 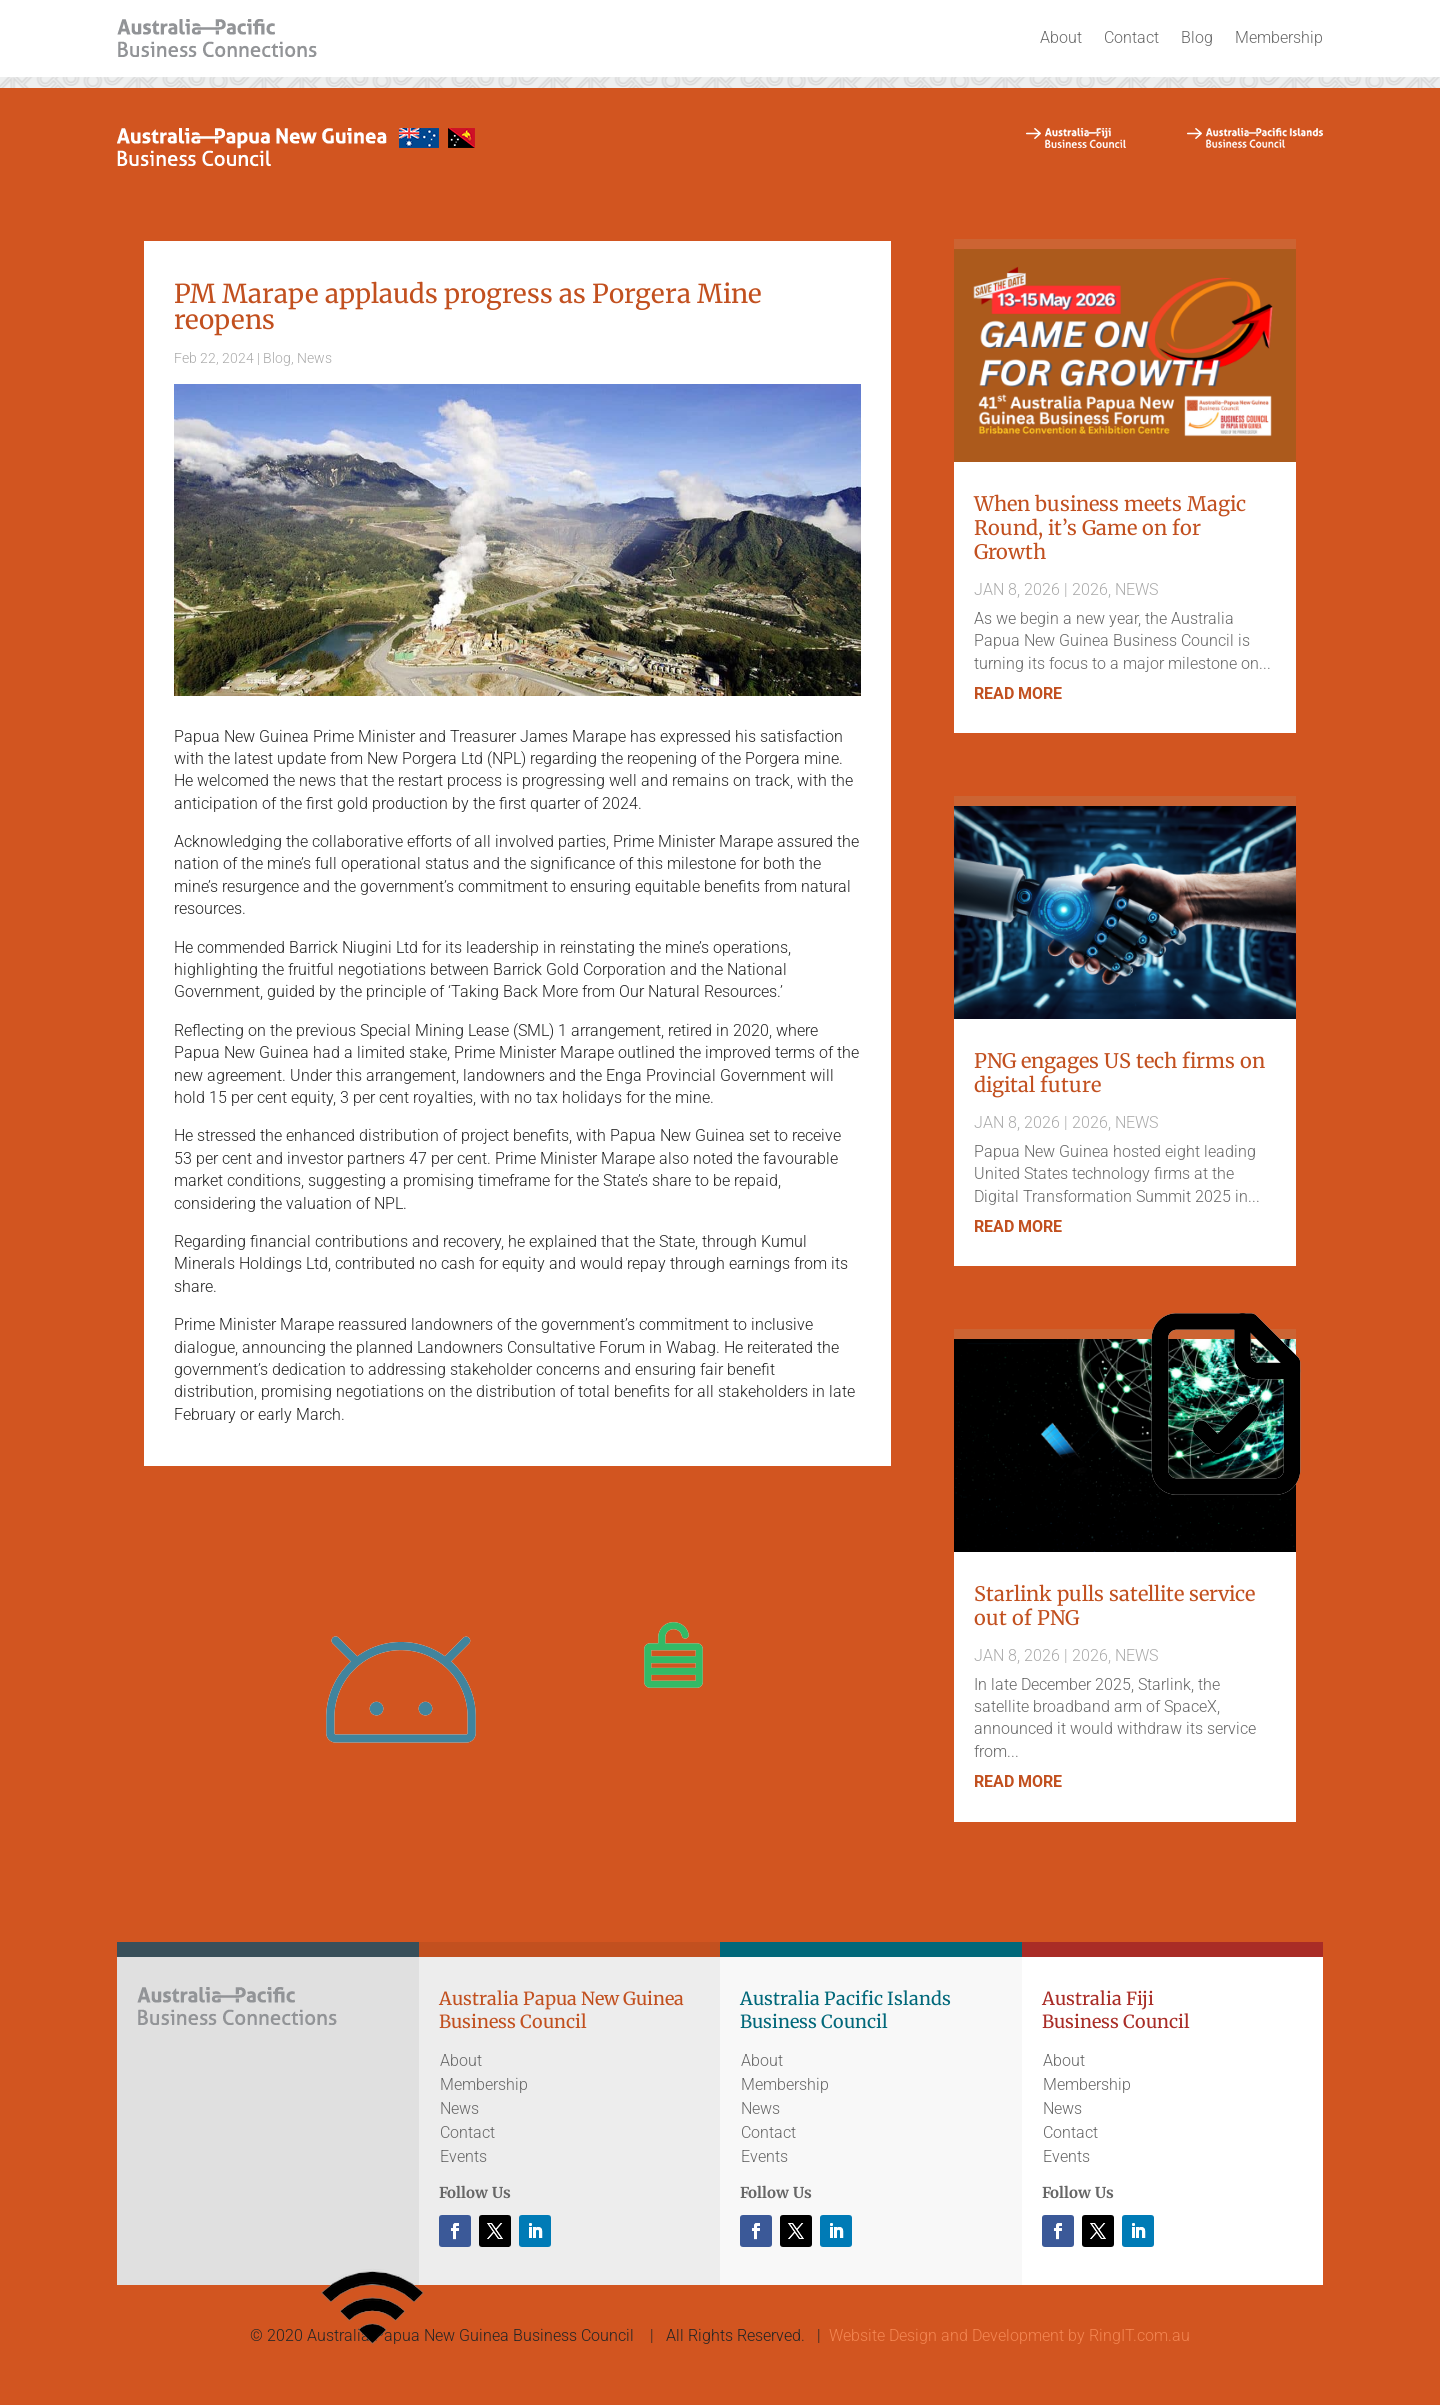 What do you see at coordinates (1226, 1404) in the screenshot?
I see `file successfully uploaded or verified` at bounding box center [1226, 1404].